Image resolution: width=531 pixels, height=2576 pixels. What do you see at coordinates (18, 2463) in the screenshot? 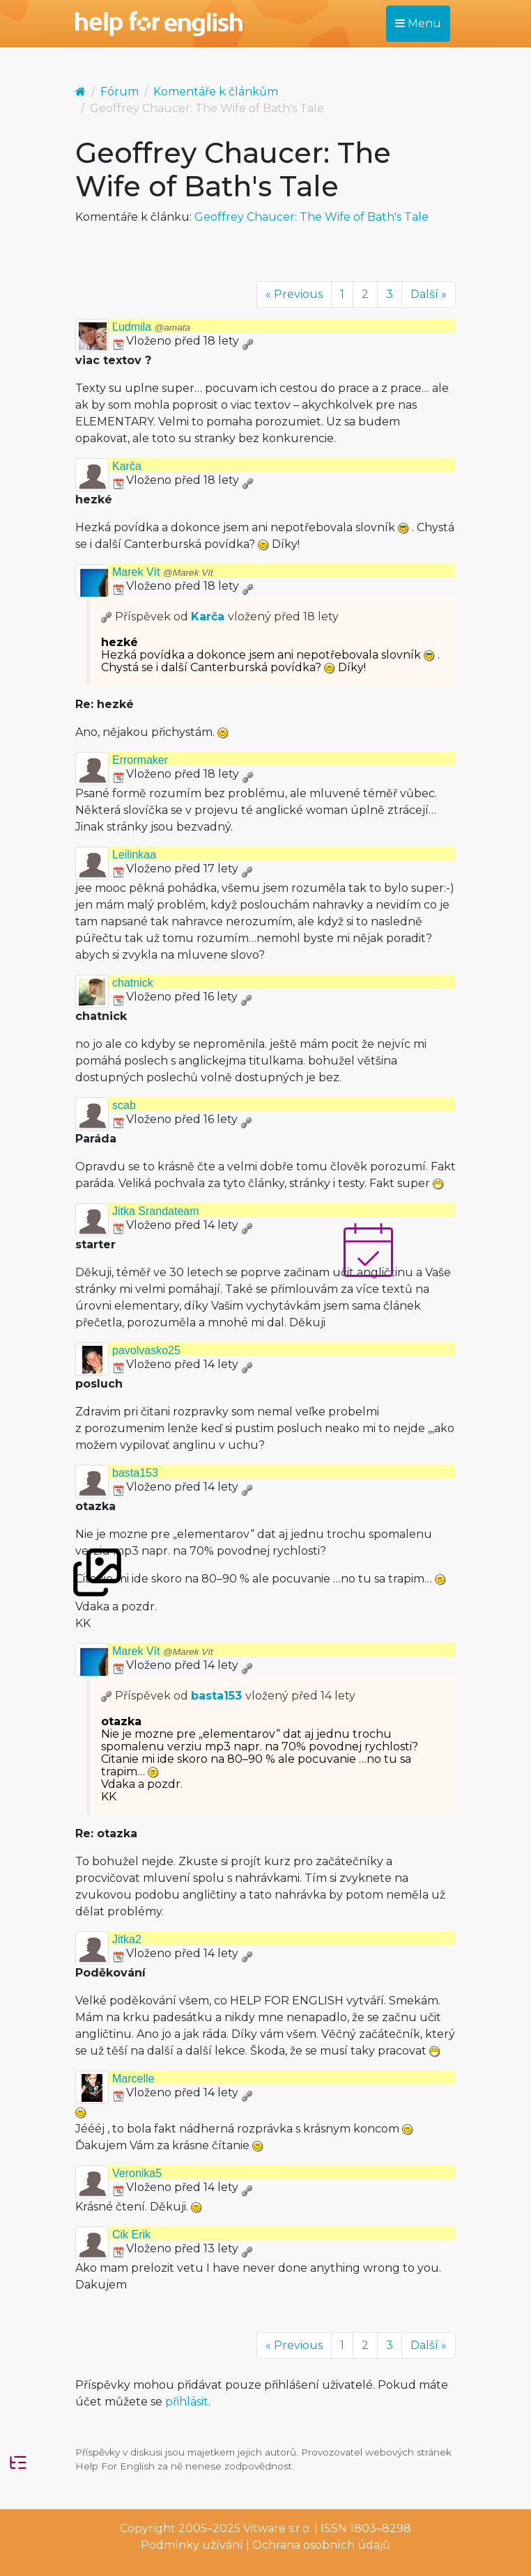
I see `view hierarchical list or nested items` at bounding box center [18, 2463].